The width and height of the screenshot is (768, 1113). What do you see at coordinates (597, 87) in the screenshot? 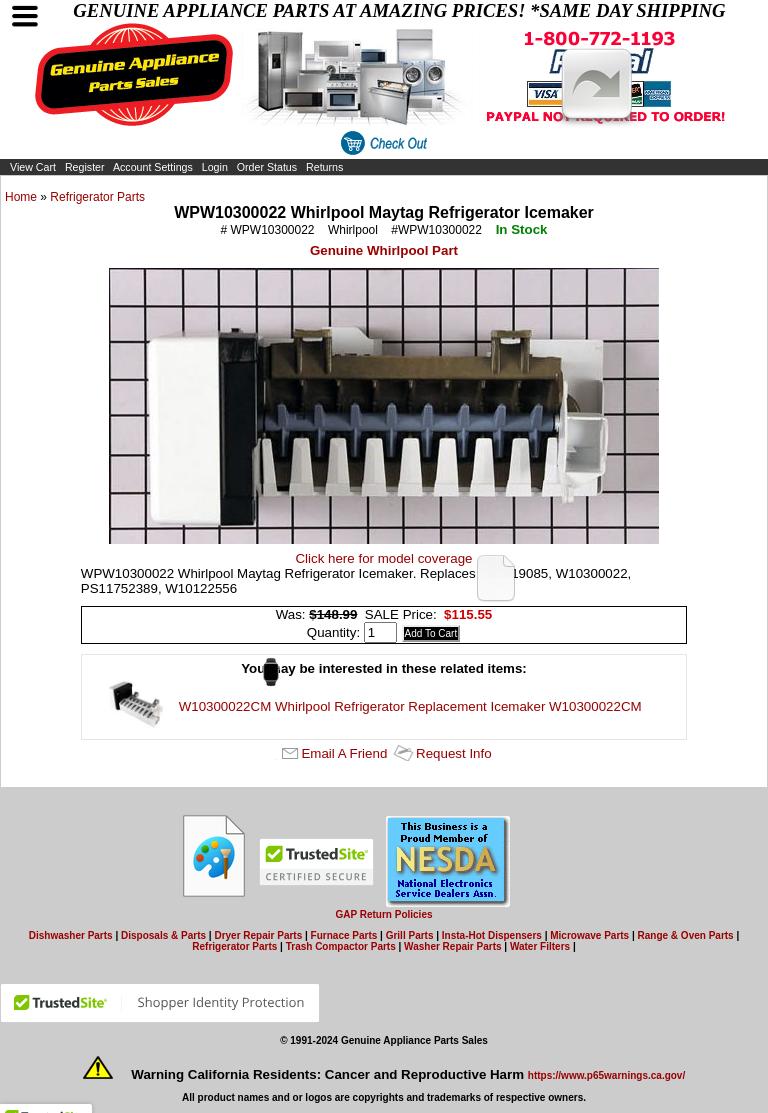
I see `indicates a symbolic link or shortcut to another file` at bounding box center [597, 87].